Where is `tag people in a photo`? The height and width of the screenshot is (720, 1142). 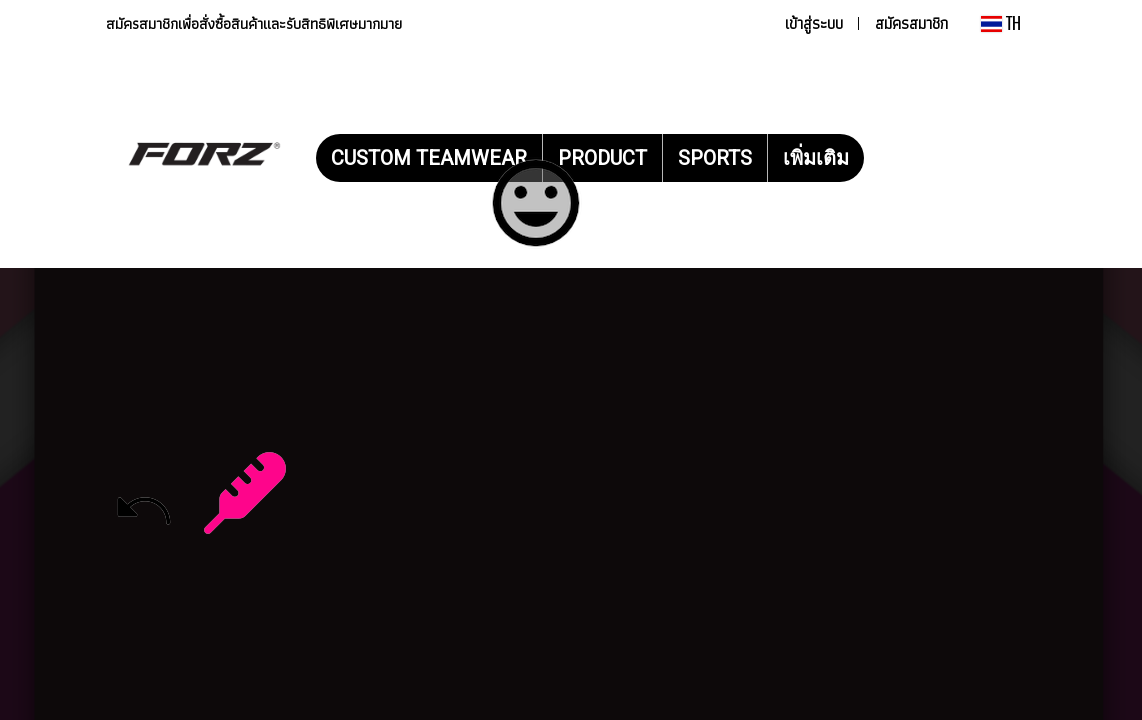
tag people in a photo is located at coordinates (536, 203).